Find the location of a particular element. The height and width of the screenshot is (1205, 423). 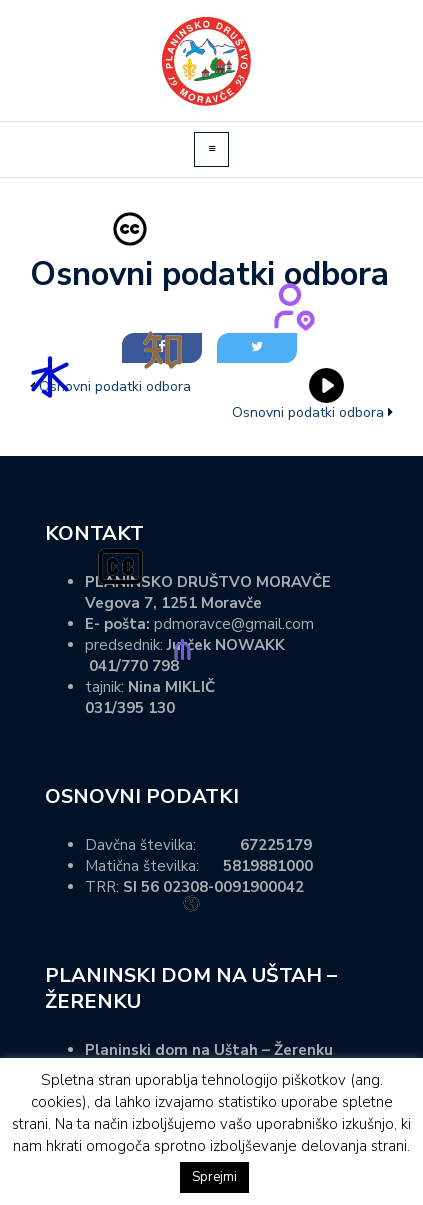

play media or video content is located at coordinates (326, 385).